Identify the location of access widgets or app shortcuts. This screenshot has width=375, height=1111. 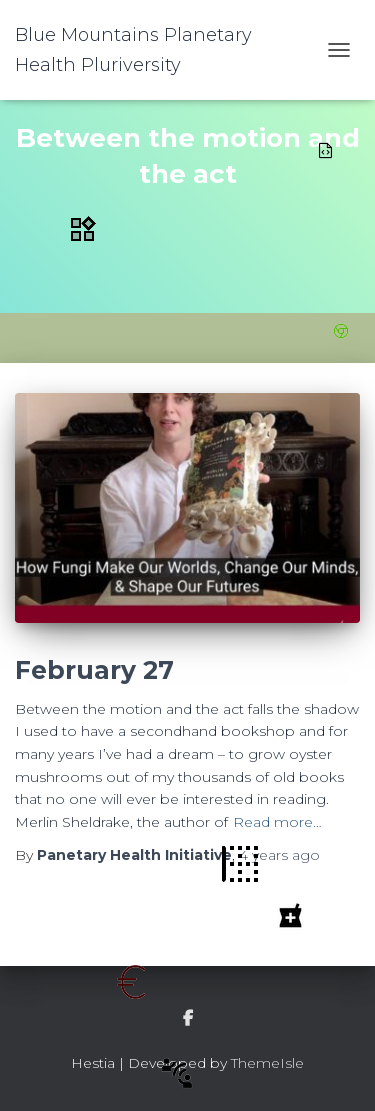
(82, 229).